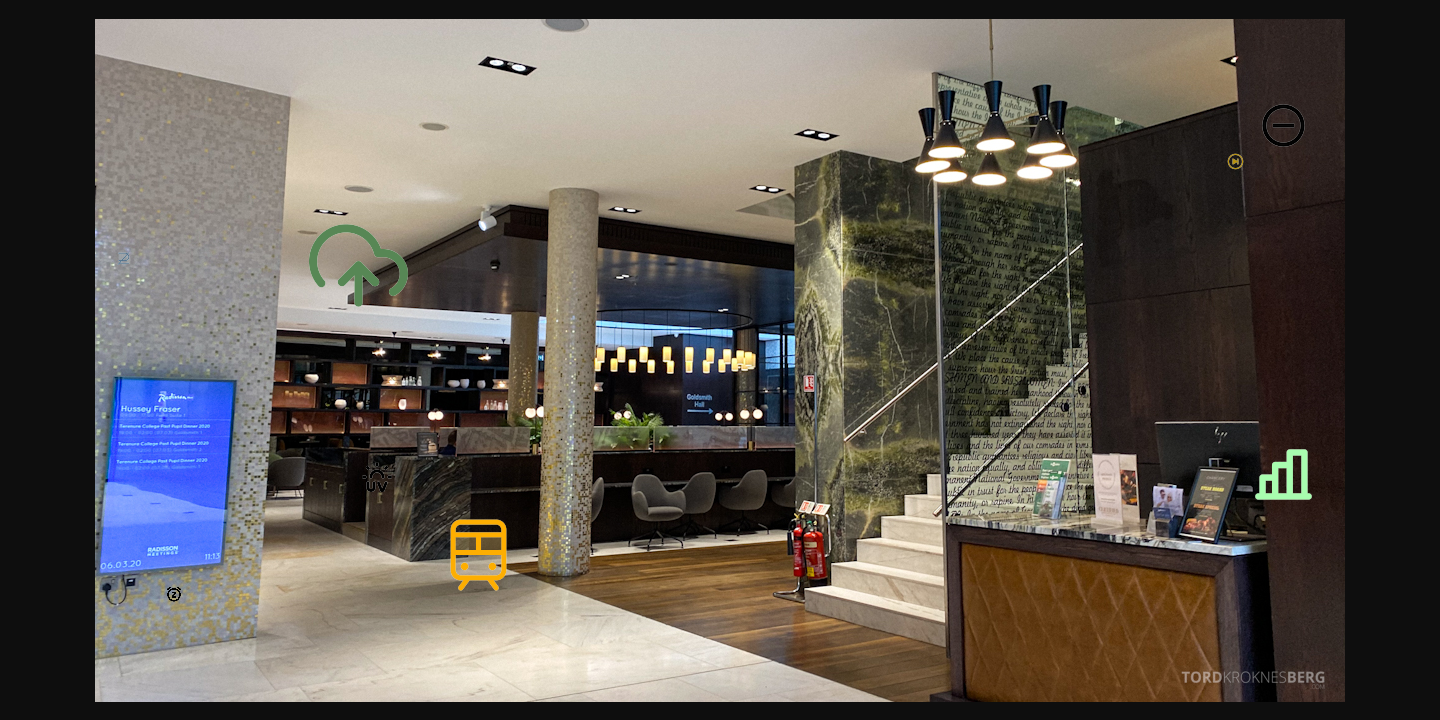  What do you see at coordinates (174, 594) in the screenshot?
I see `snooze an alarm or reminder` at bounding box center [174, 594].